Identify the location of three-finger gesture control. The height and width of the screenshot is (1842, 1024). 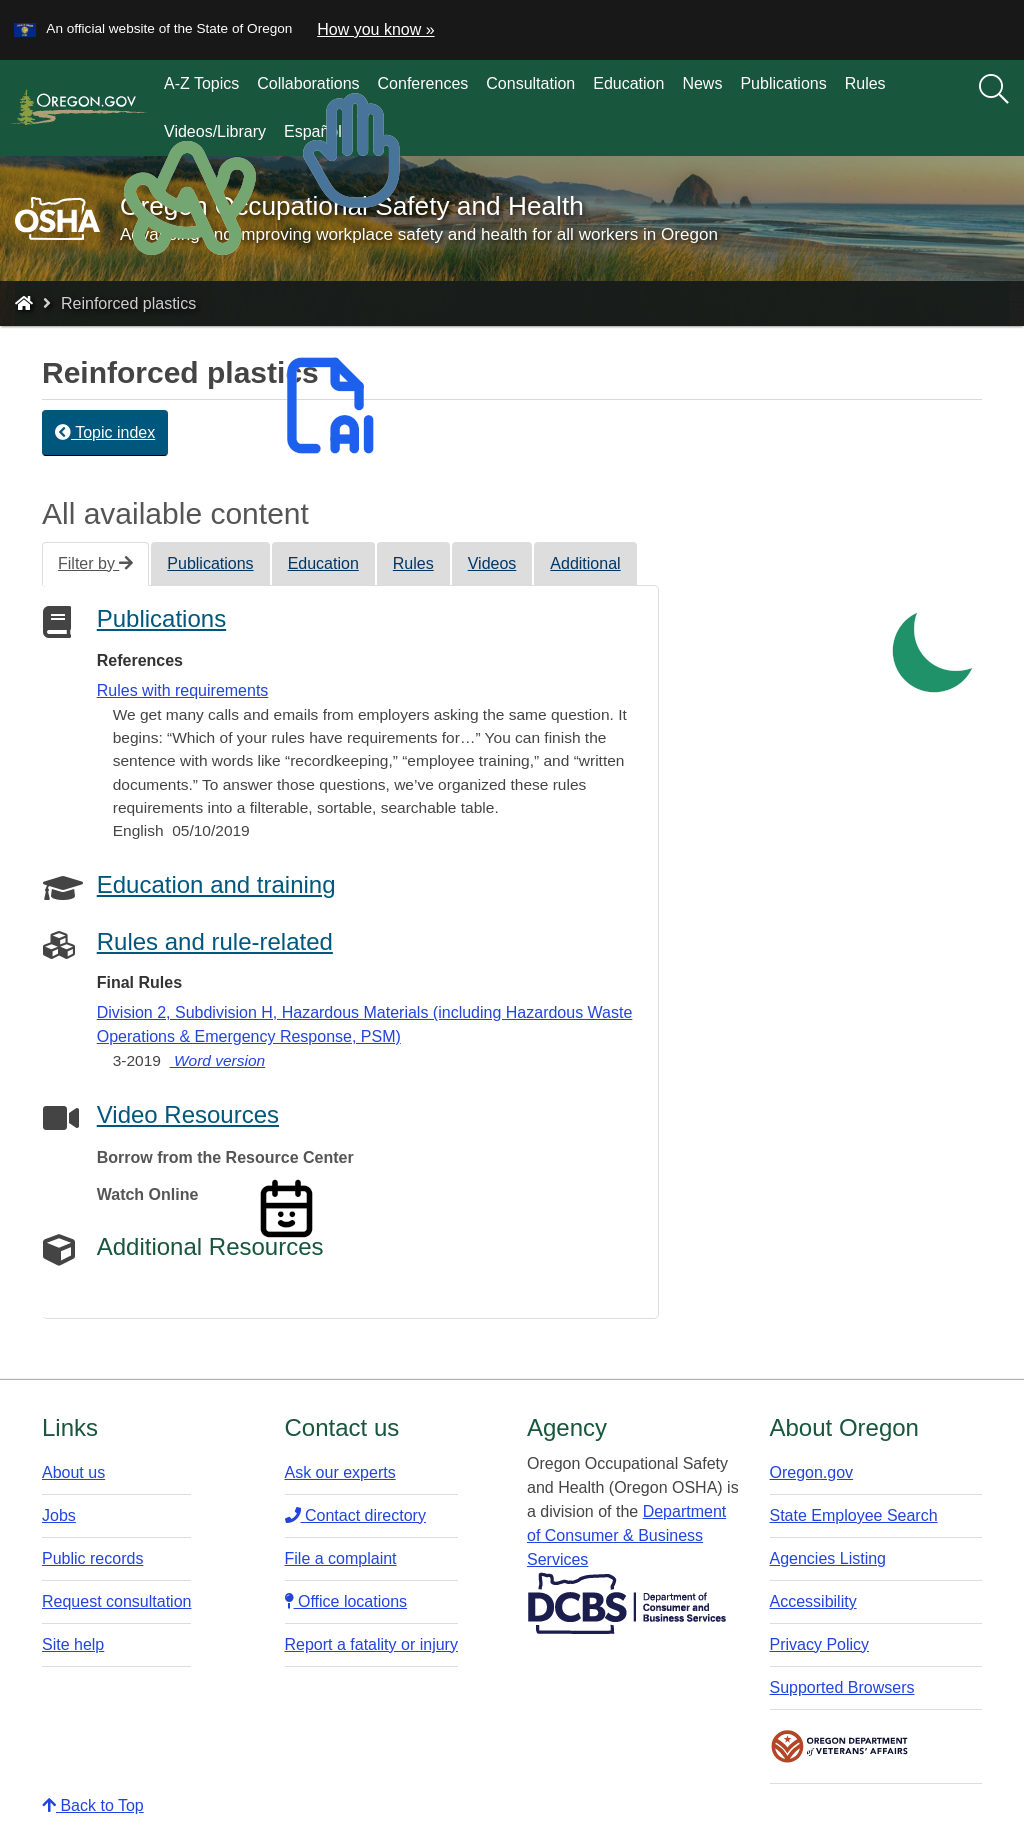
(352, 150).